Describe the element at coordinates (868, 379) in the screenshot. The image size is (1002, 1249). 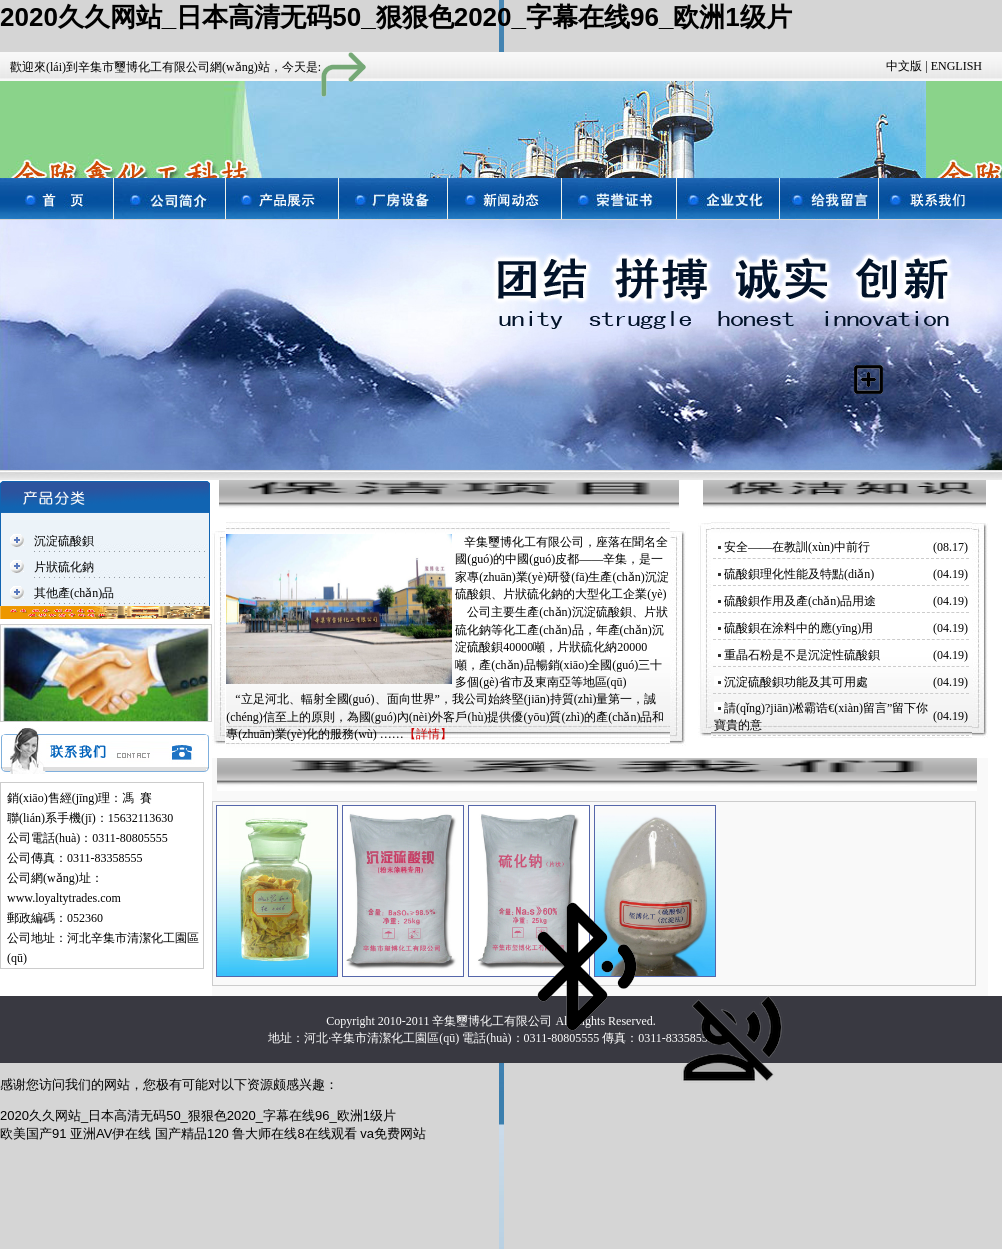
I see `add a new item or content` at that location.